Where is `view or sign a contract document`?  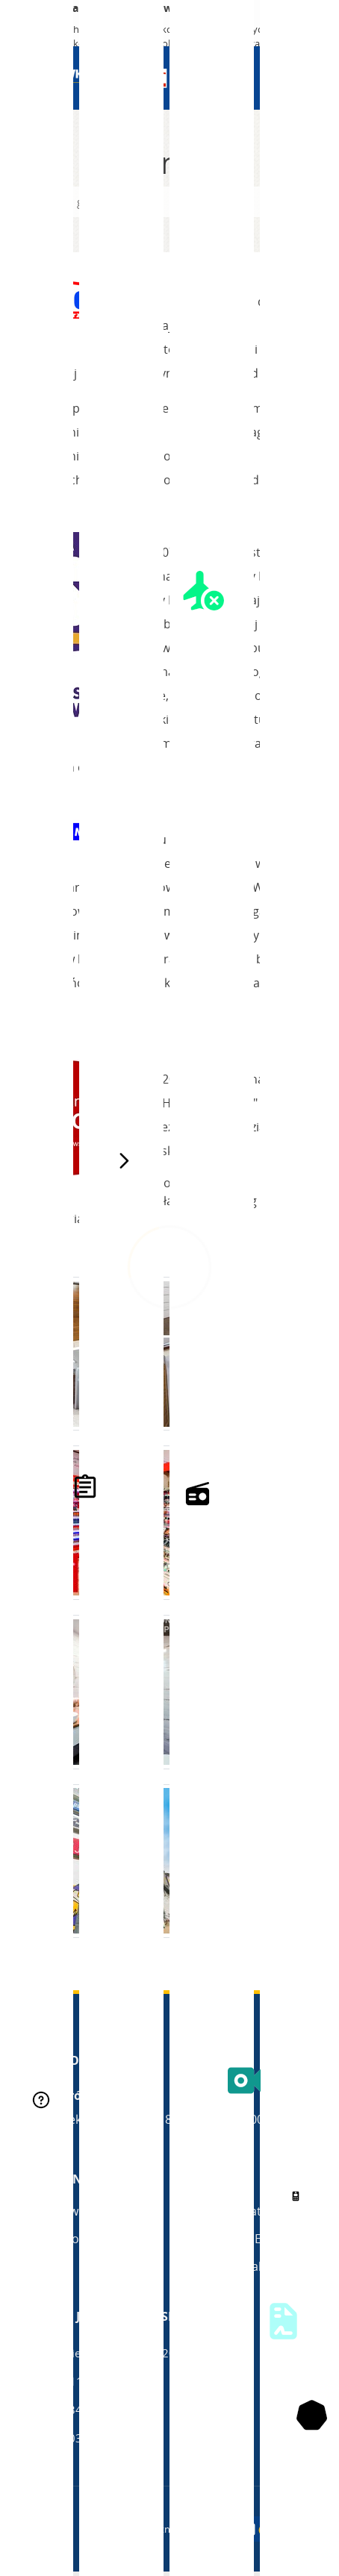
view or sign a contract document is located at coordinates (283, 2321).